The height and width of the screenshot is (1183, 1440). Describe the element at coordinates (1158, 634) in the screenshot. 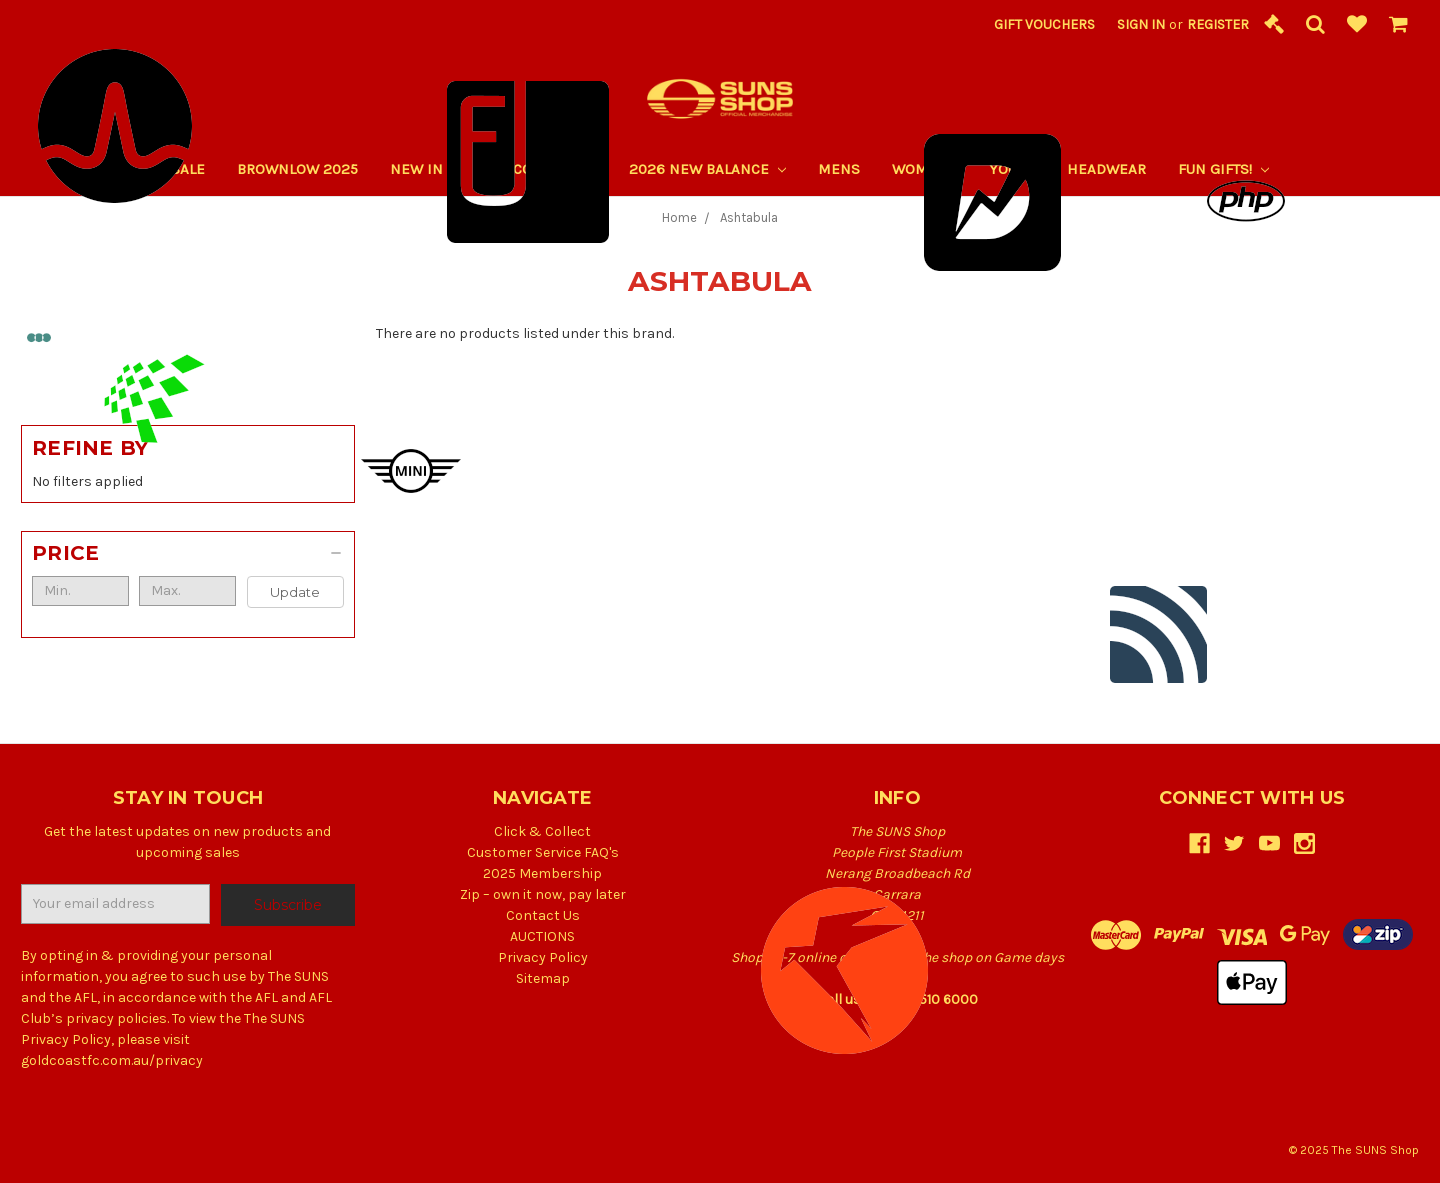

I see `MQTT protocol or messaging service integration` at that location.